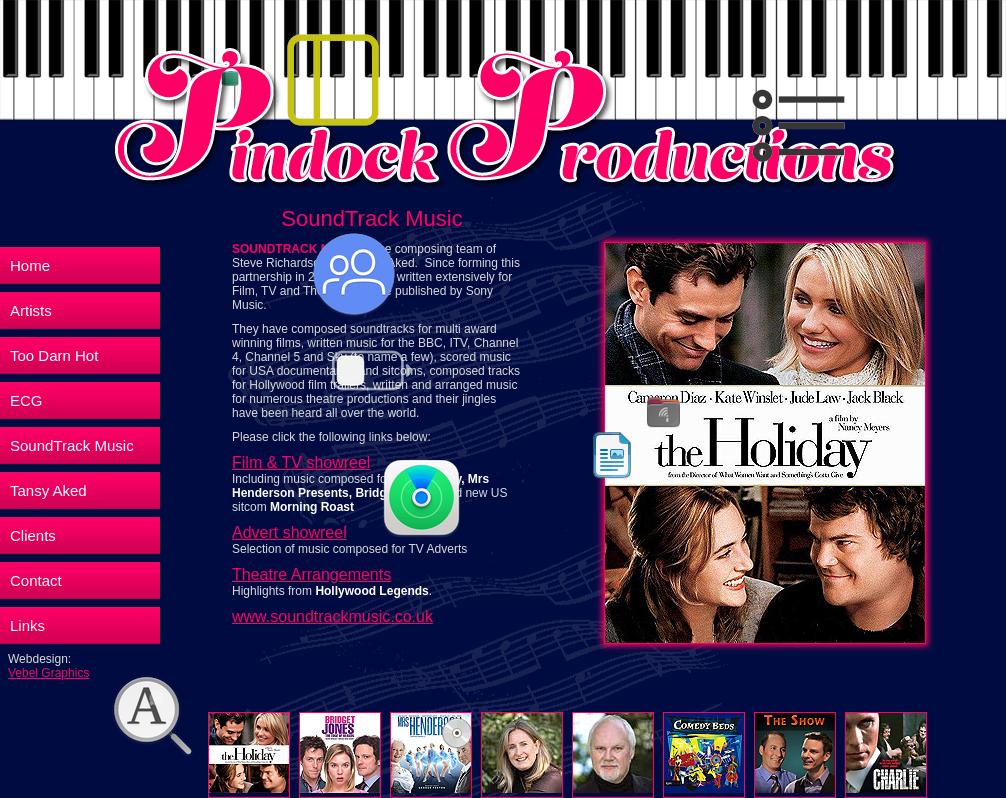 Image resolution: width=1006 pixels, height=798 pixels. Describe the element at coordinates (354, 274) in the screenshot. I see `access user account settings` at that location.